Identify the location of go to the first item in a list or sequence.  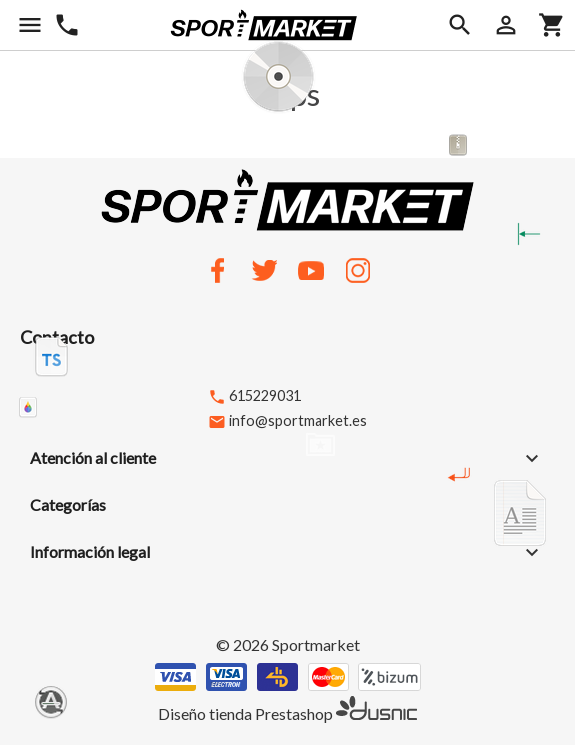
(529, 234).